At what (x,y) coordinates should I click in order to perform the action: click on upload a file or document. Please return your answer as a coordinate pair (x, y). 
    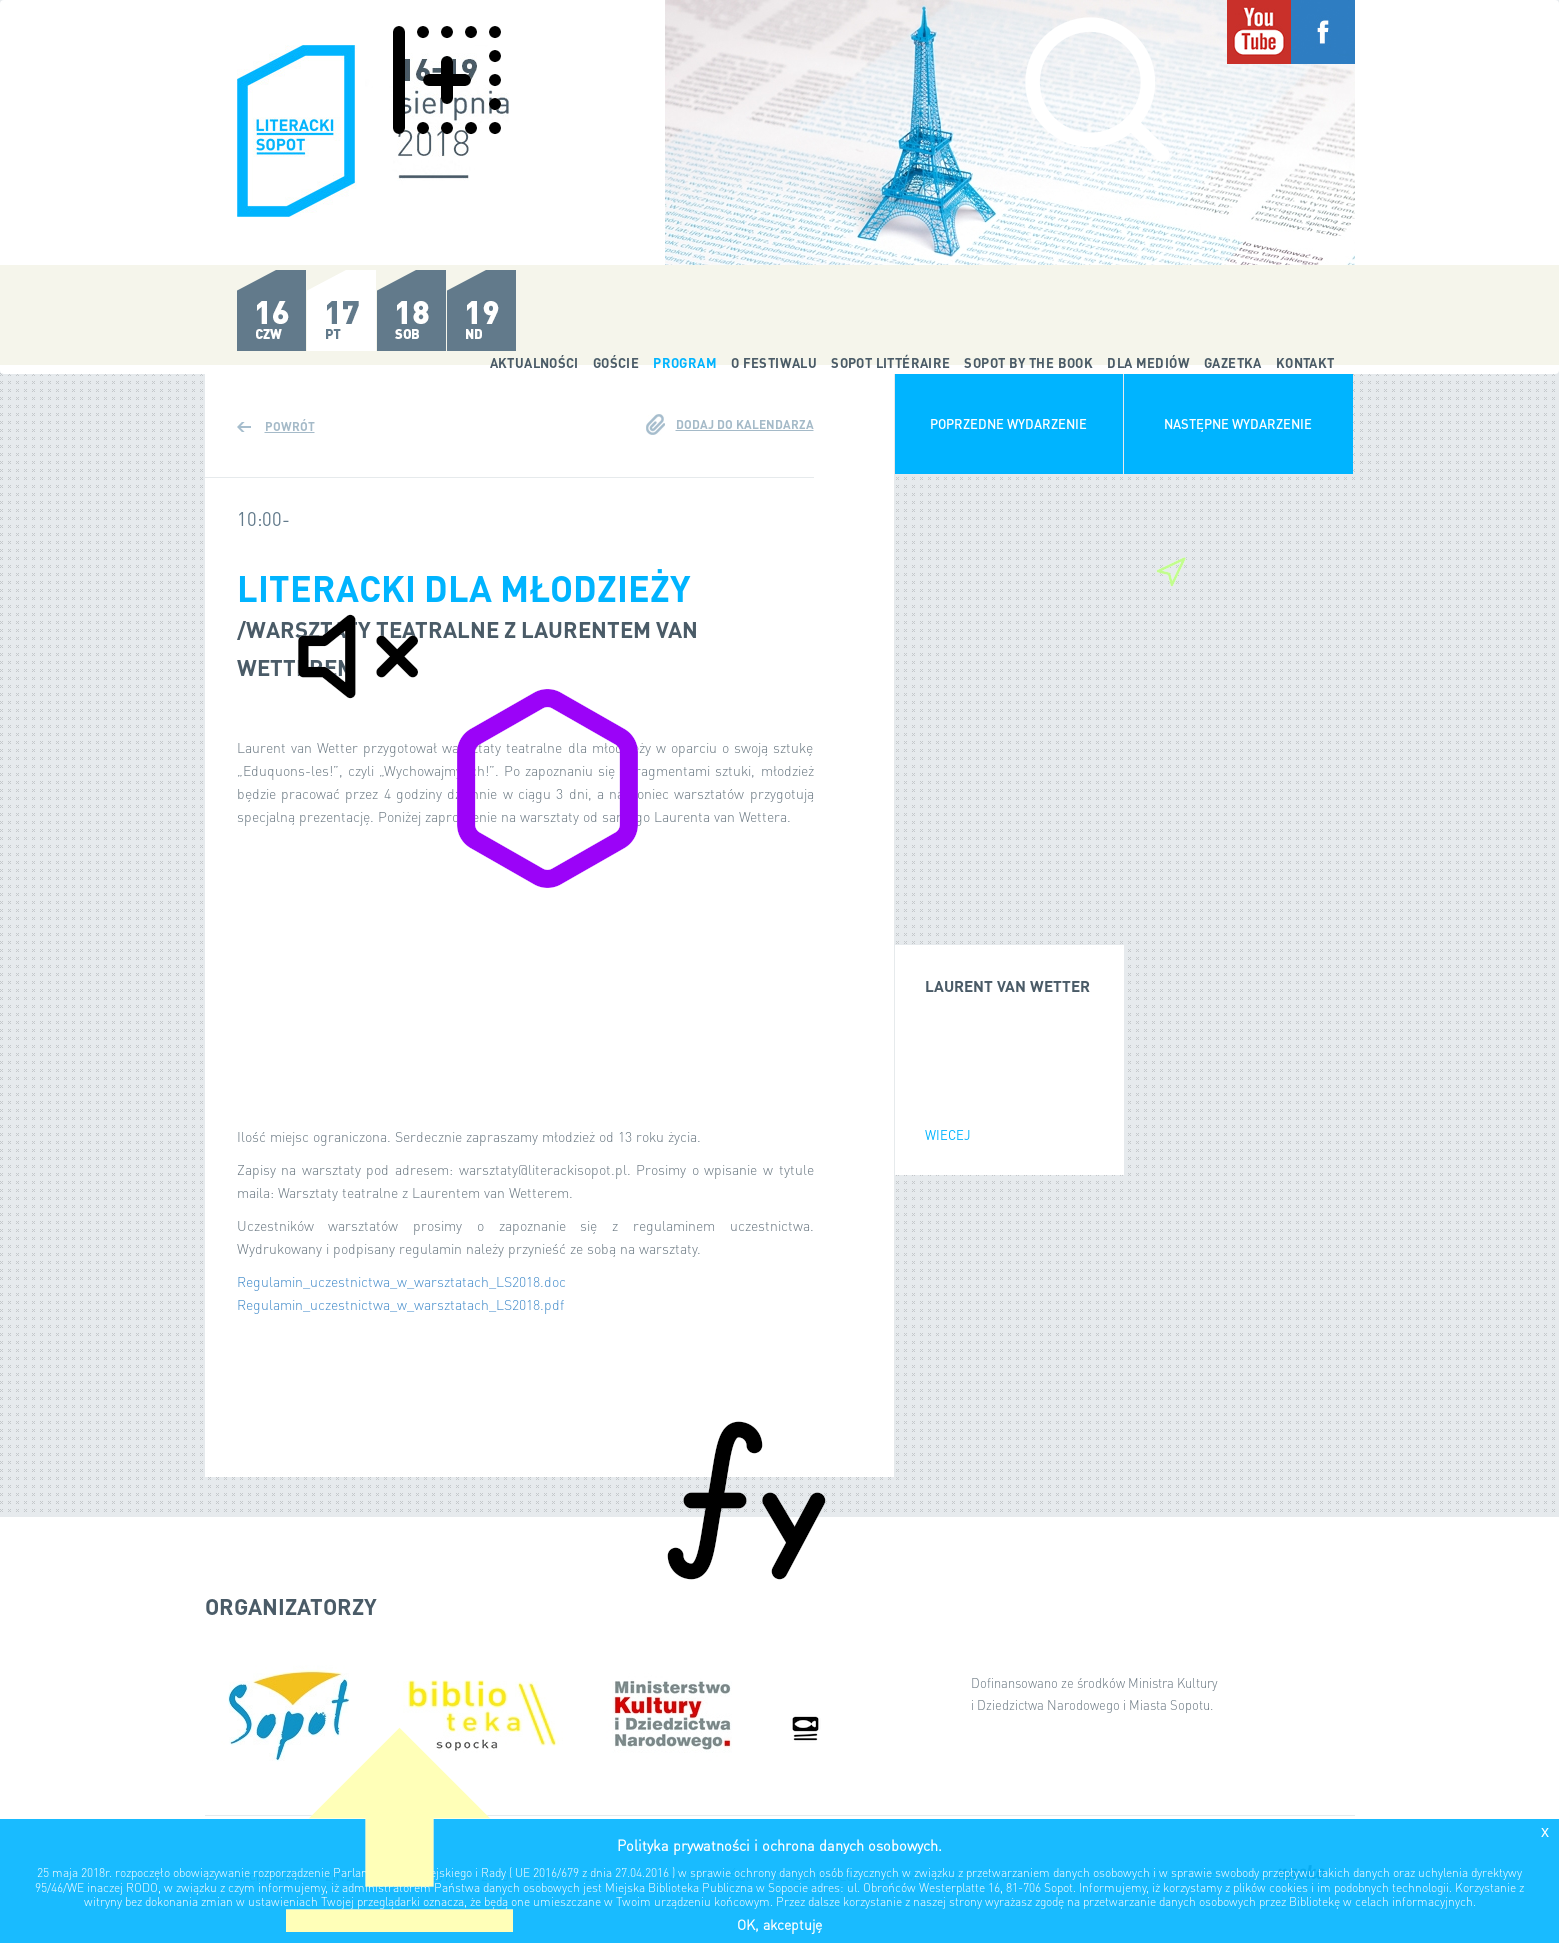
    Looking at the image, I should click on (399, 1818).